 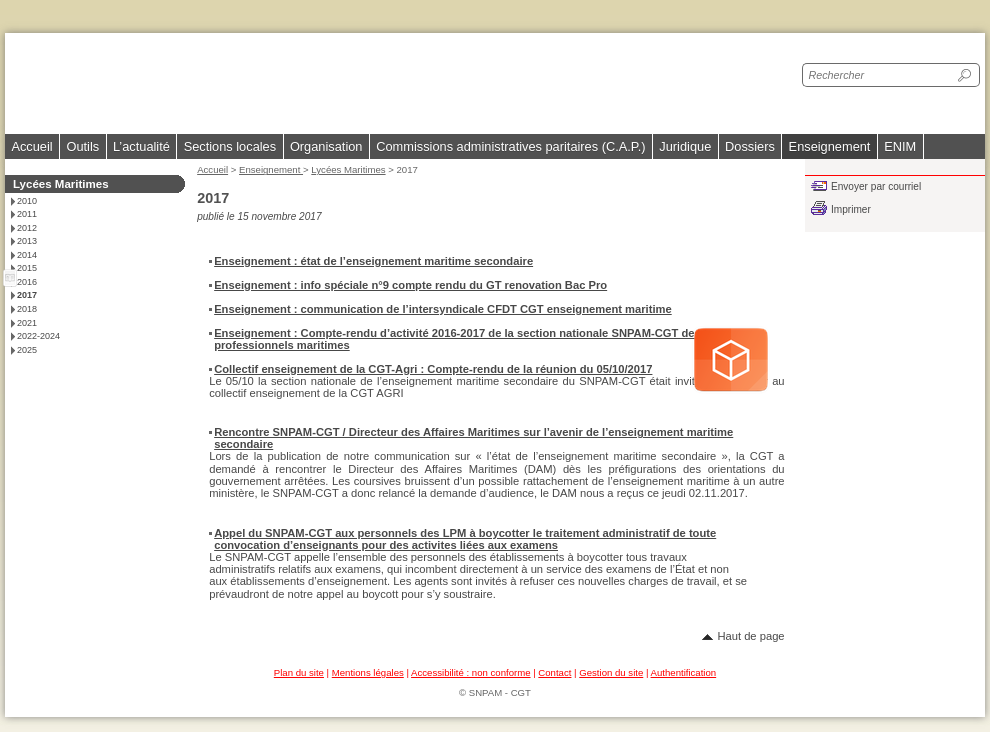 I want to click on open a mobipocket ebook file, so click(x=10, y=278).